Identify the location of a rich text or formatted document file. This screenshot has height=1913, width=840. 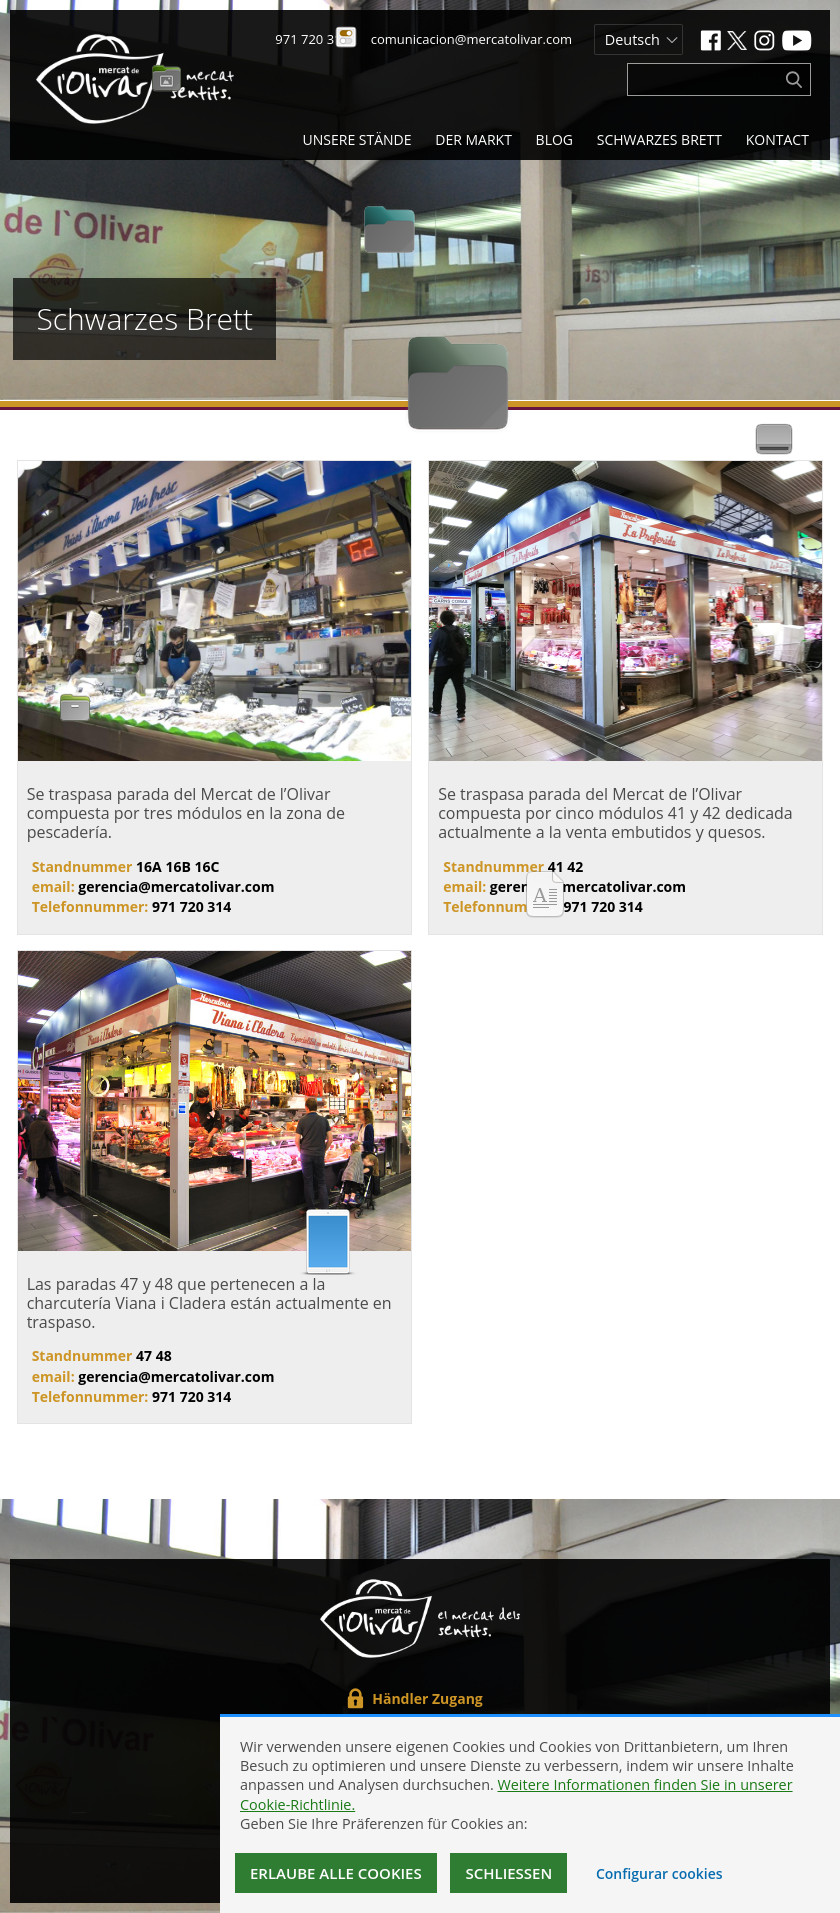
(545, 894).